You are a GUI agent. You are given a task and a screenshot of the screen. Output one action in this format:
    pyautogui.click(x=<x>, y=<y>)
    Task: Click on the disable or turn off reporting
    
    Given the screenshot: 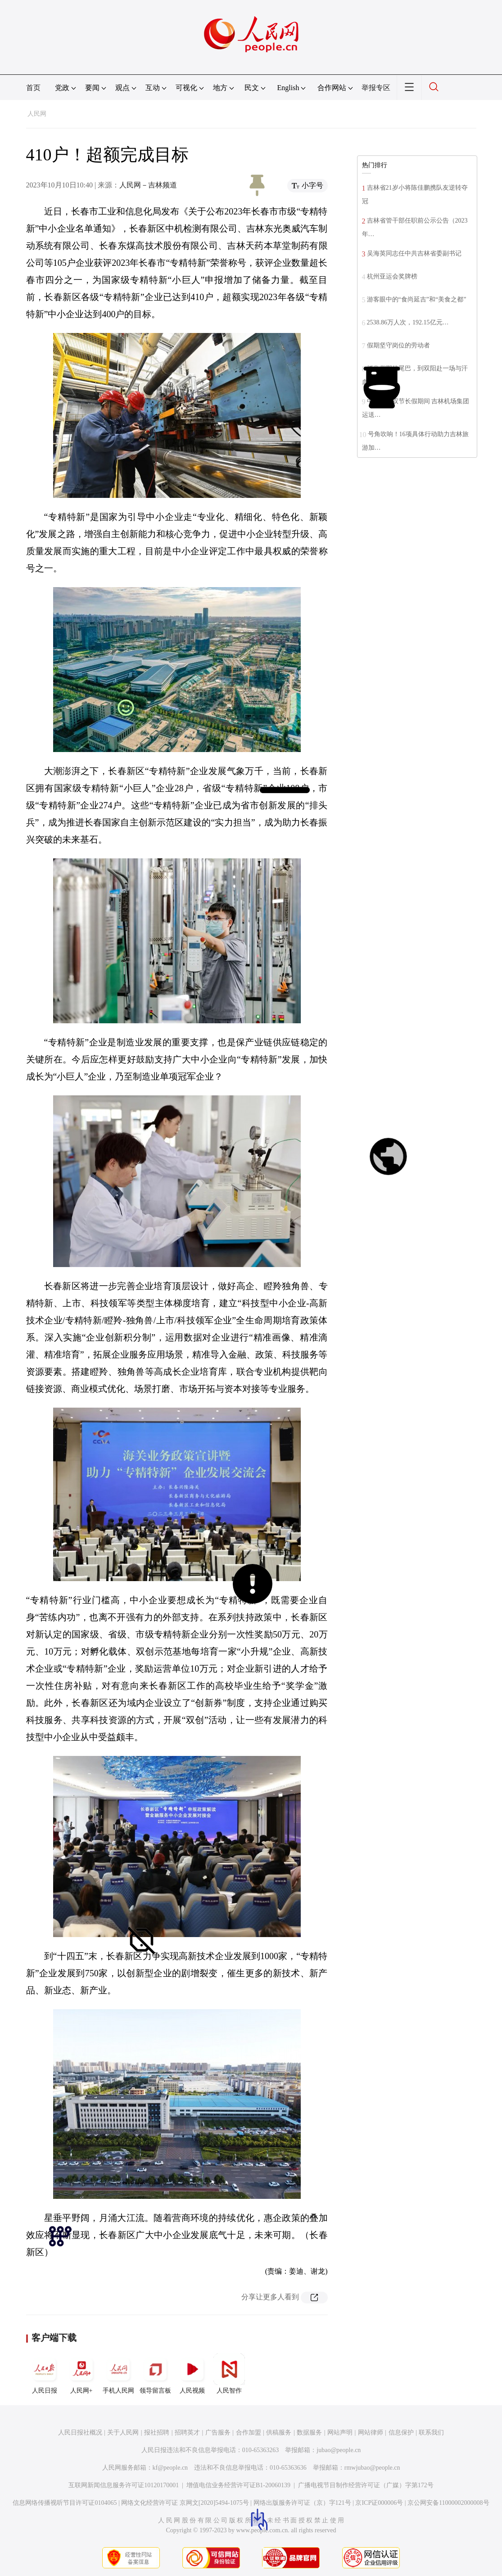 What is the action you would take?
    pyautogui.click(x=141, y=1940)
    